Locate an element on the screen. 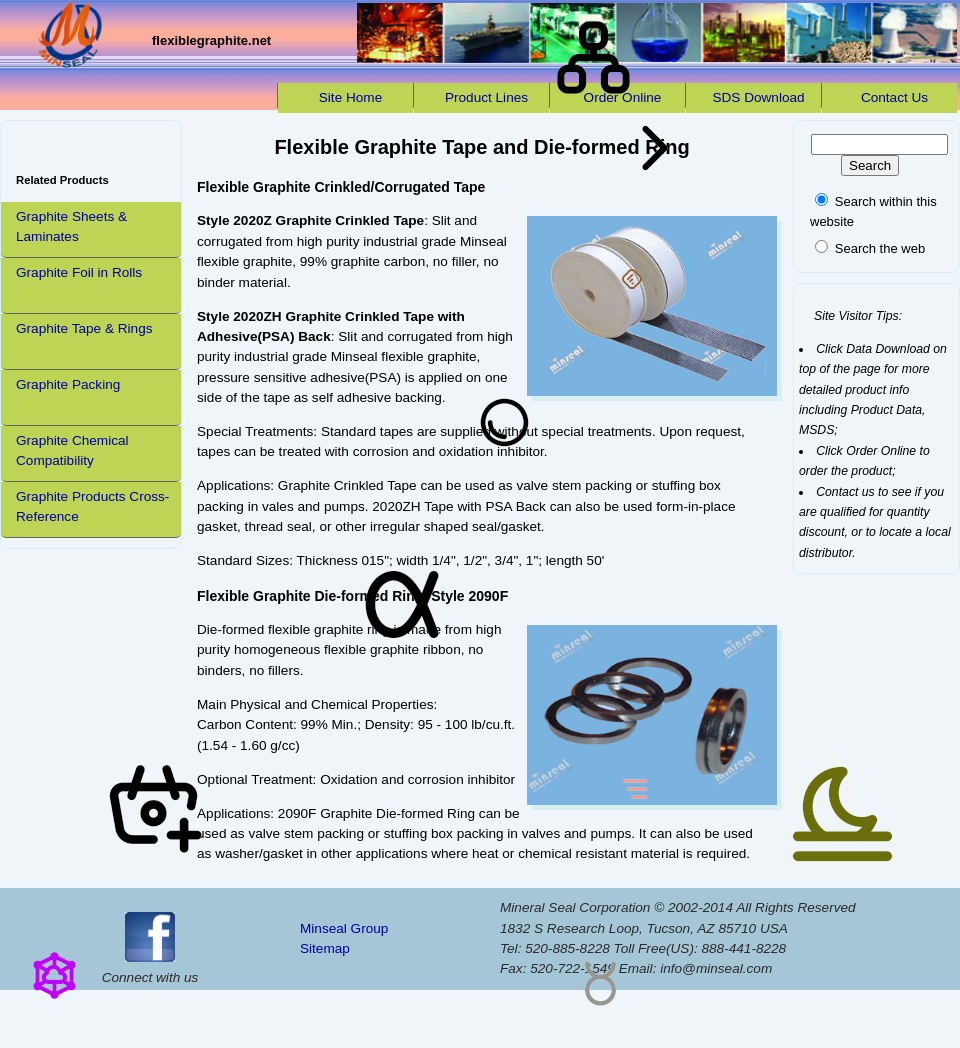 The width and height of the screenshot is (960, 1048). open feedly app is located at coordinates (632, 279).